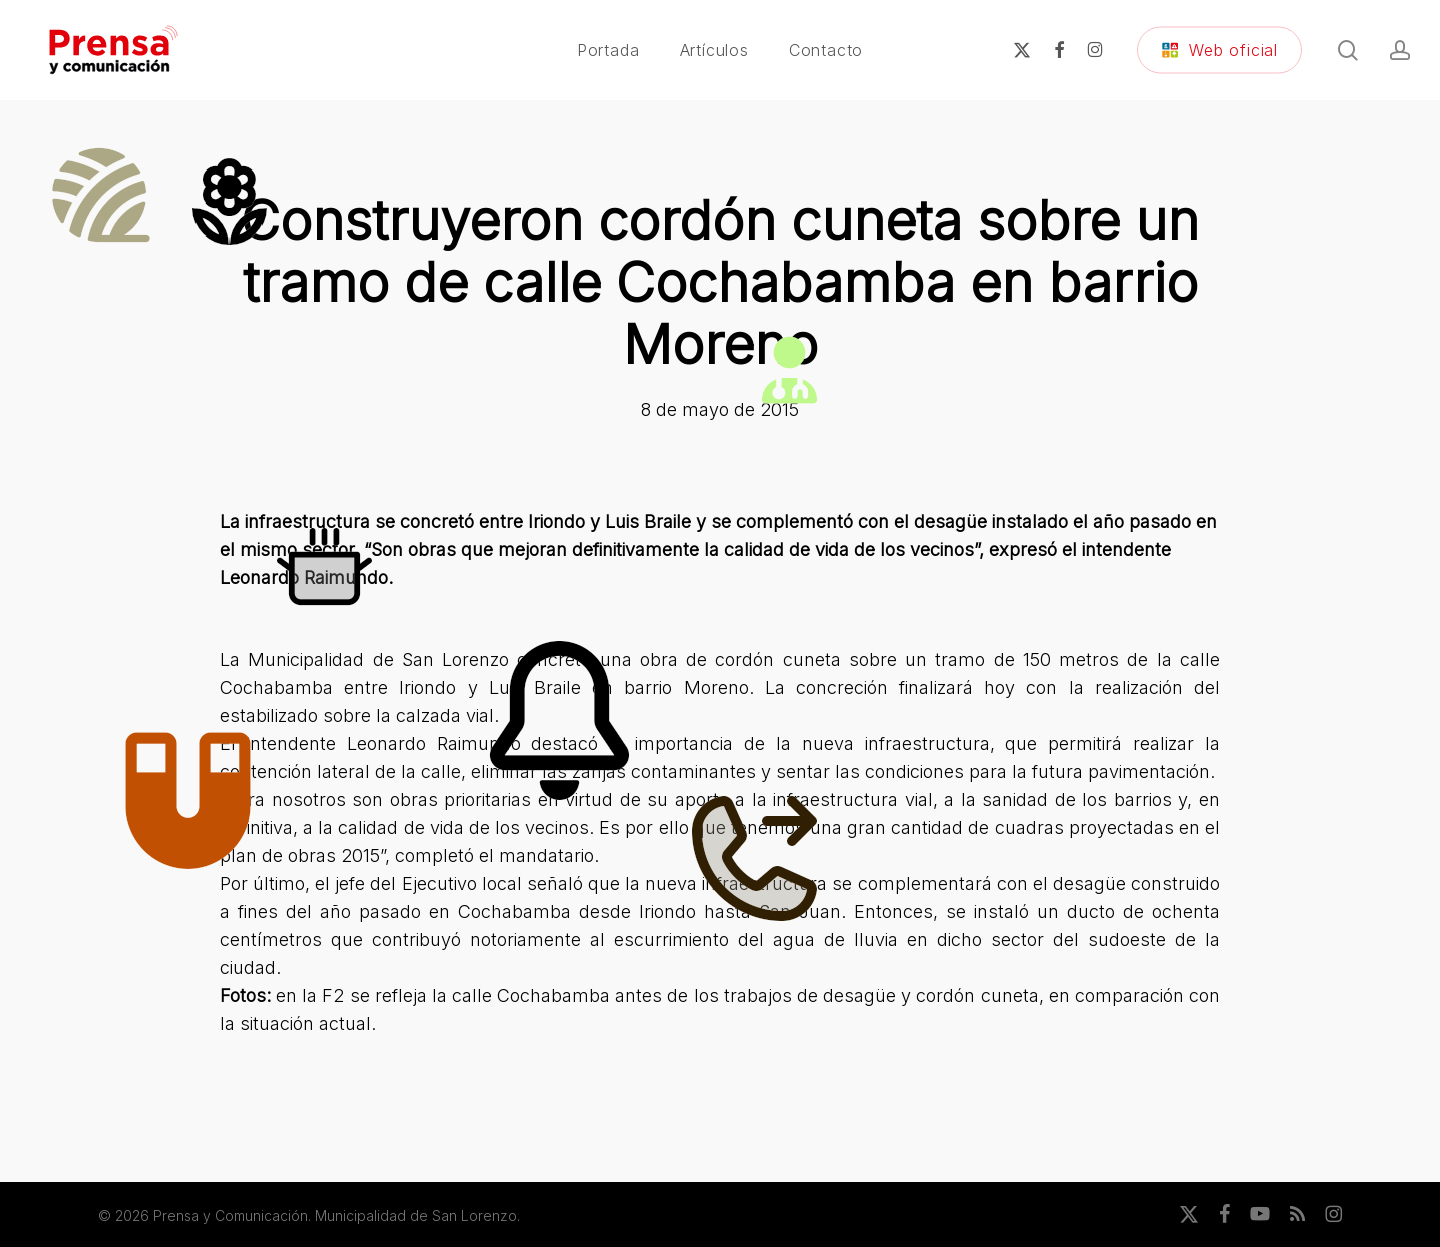  Describe the element at coordinates (757, 856) in the screenshot. I see `transfer an active call` at that location.